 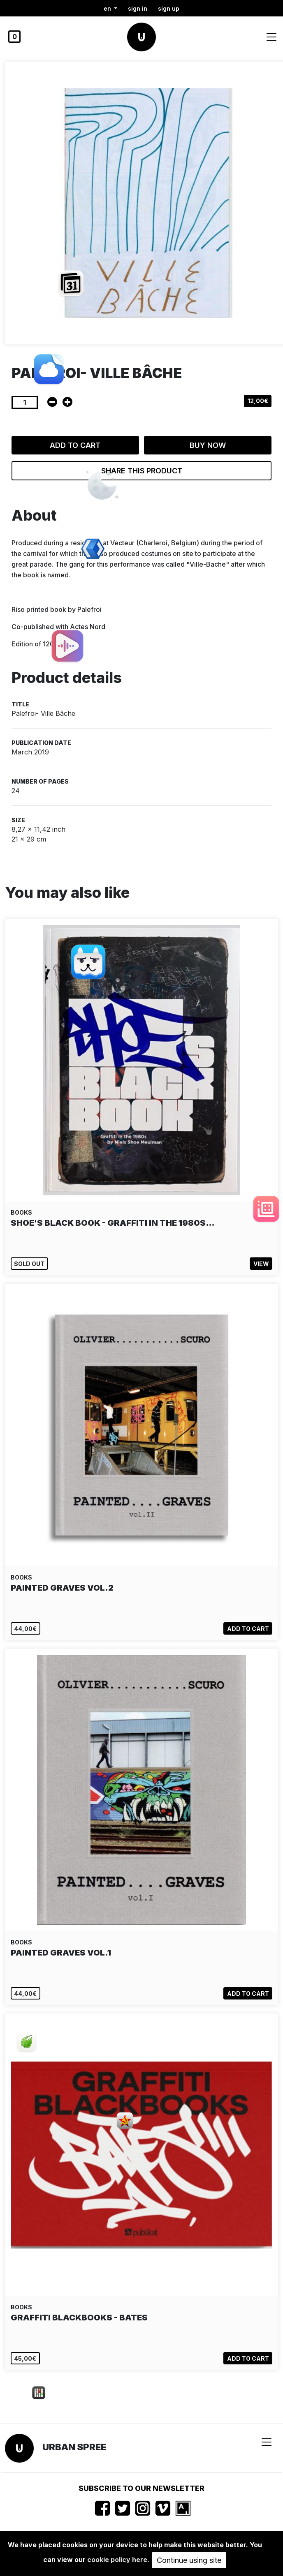 I want to click on launch openra game application, so click(x=125, y=2120).